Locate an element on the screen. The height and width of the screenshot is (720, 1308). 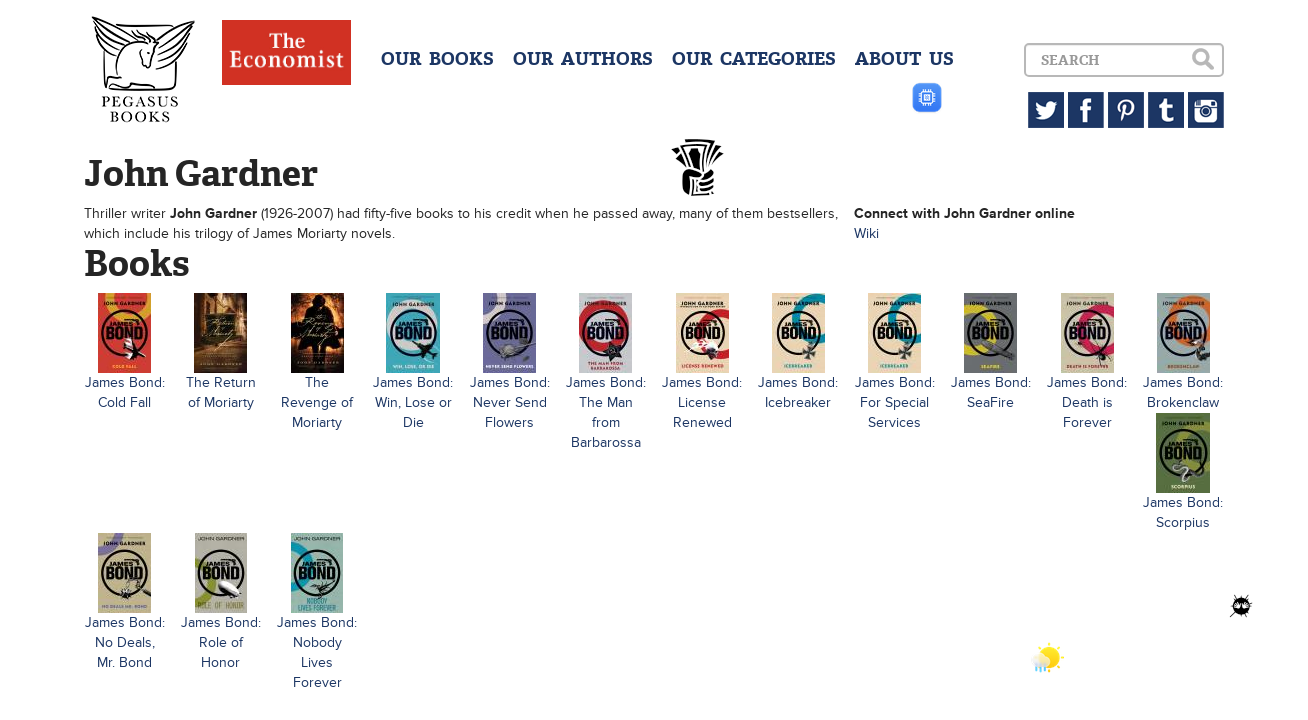
access electronics or hardware settings is located at coordinates (927, 98).